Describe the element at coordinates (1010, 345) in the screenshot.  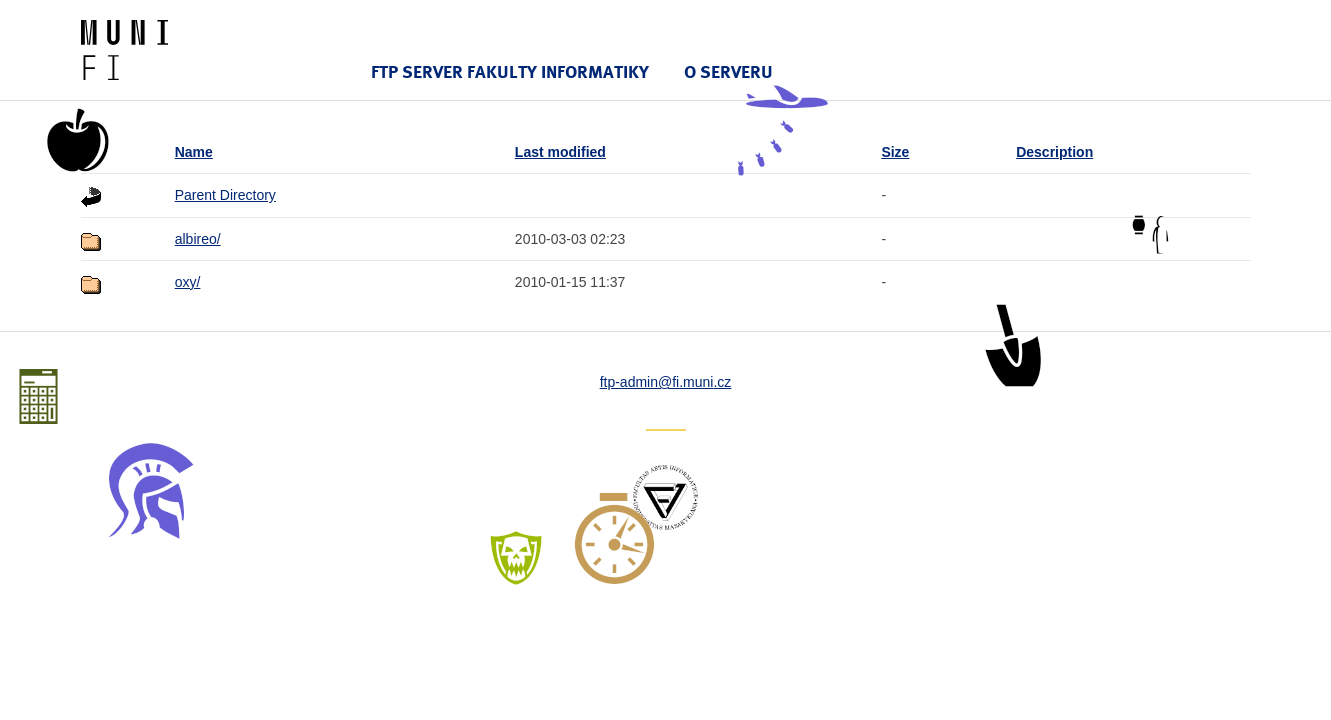
I see `select spade suit in a card game` at that location.